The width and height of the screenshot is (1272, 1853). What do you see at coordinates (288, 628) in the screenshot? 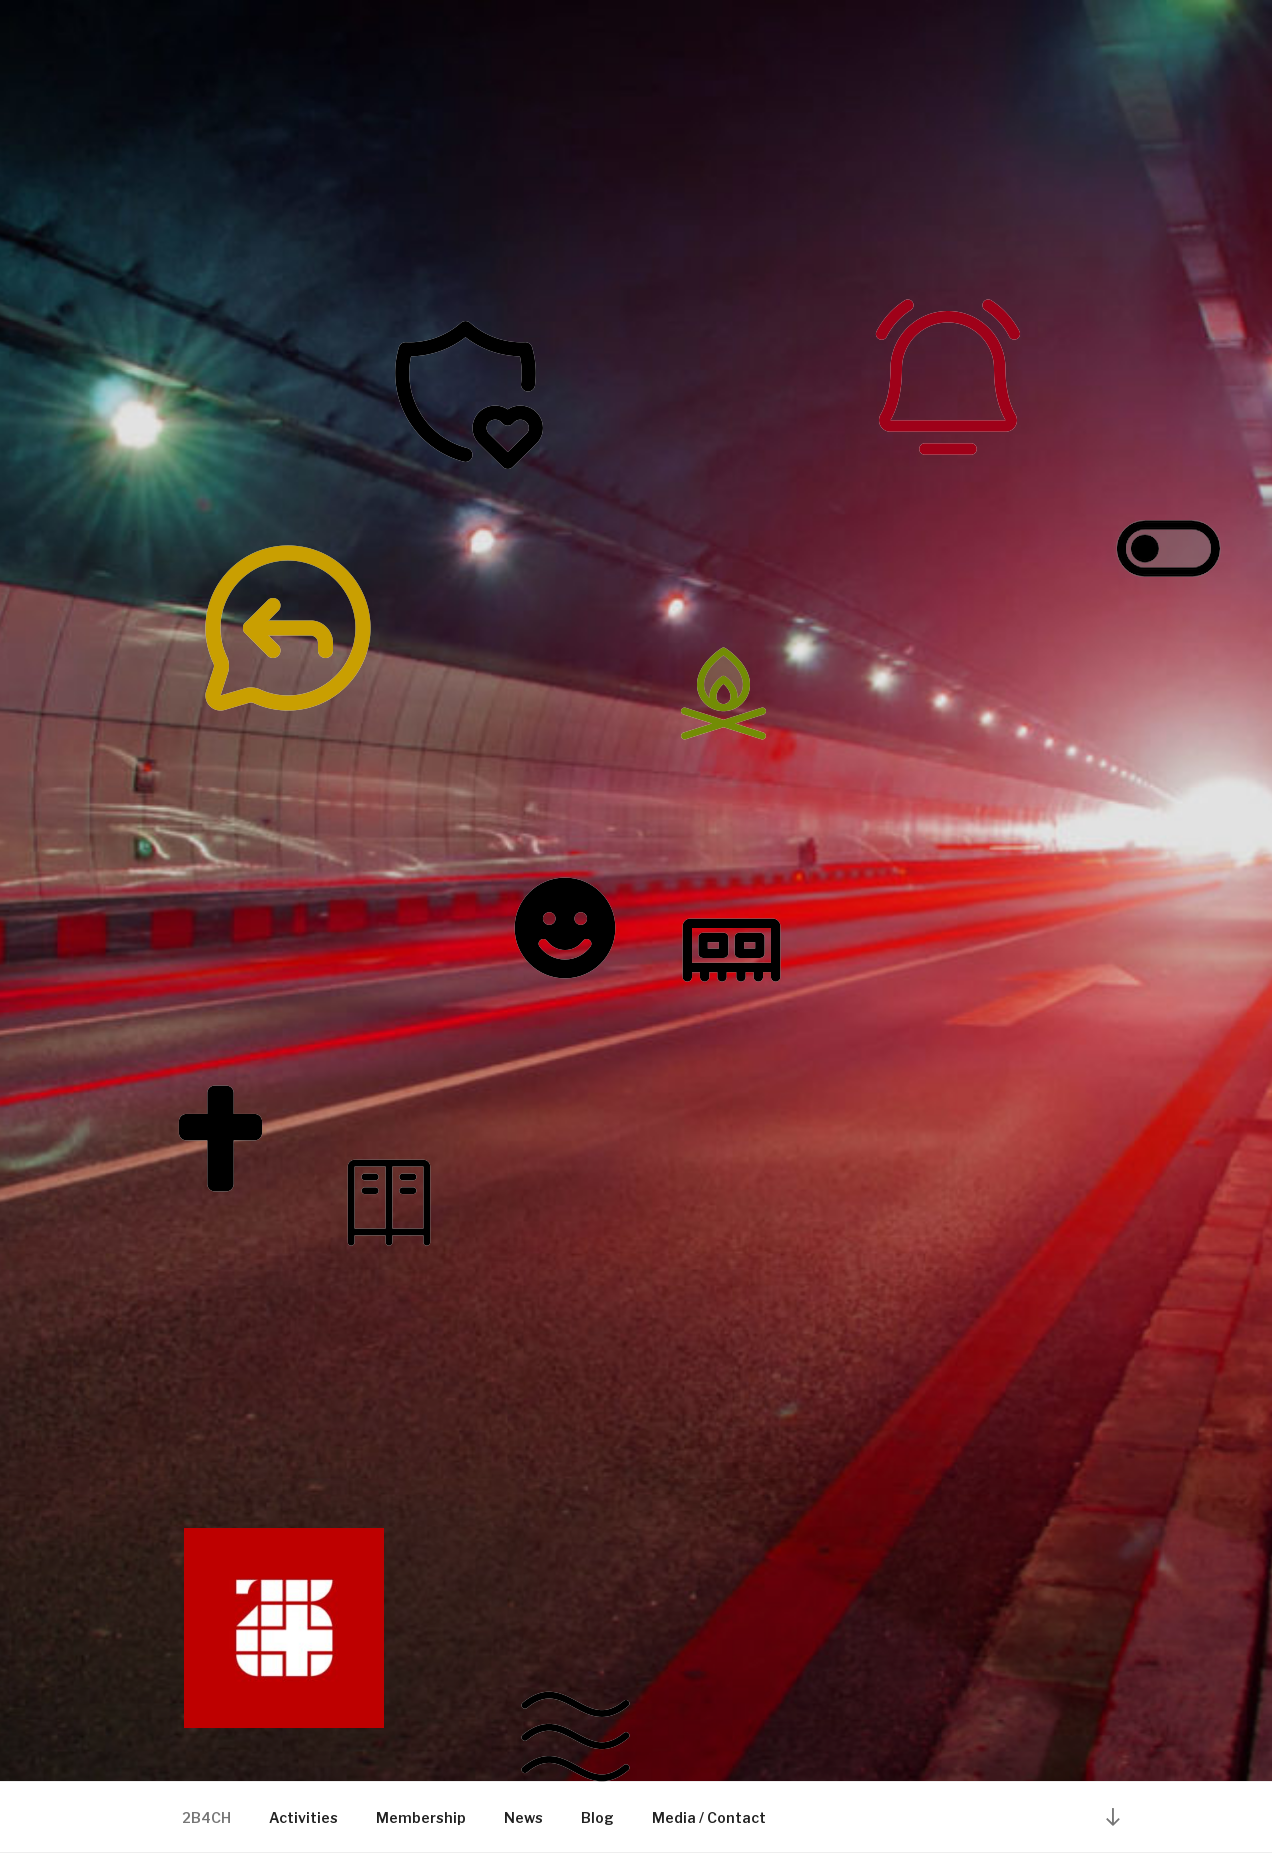
I see `reply to a message` at bounding box center [288, 628].